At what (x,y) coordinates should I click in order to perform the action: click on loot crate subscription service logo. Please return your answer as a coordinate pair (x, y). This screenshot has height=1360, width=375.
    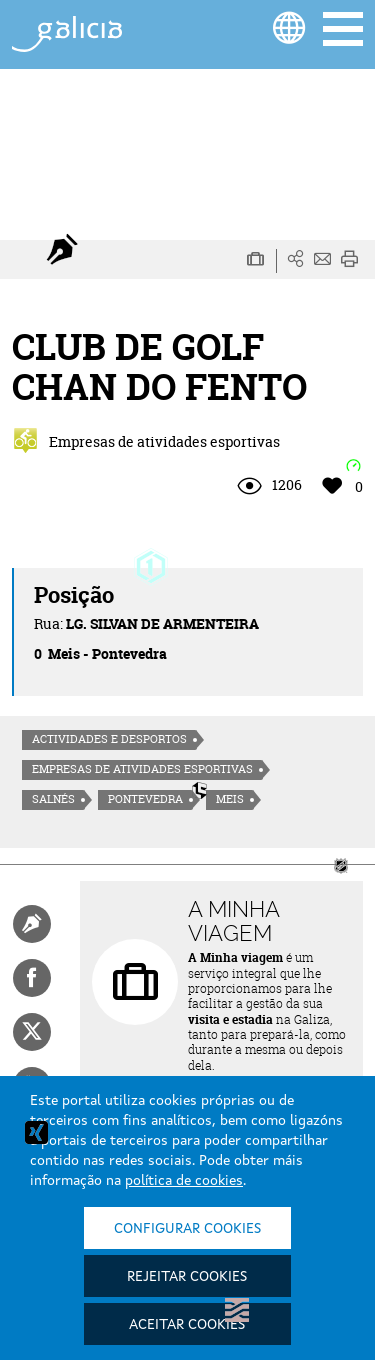
    Looking at the image, I should click on (199, 790).